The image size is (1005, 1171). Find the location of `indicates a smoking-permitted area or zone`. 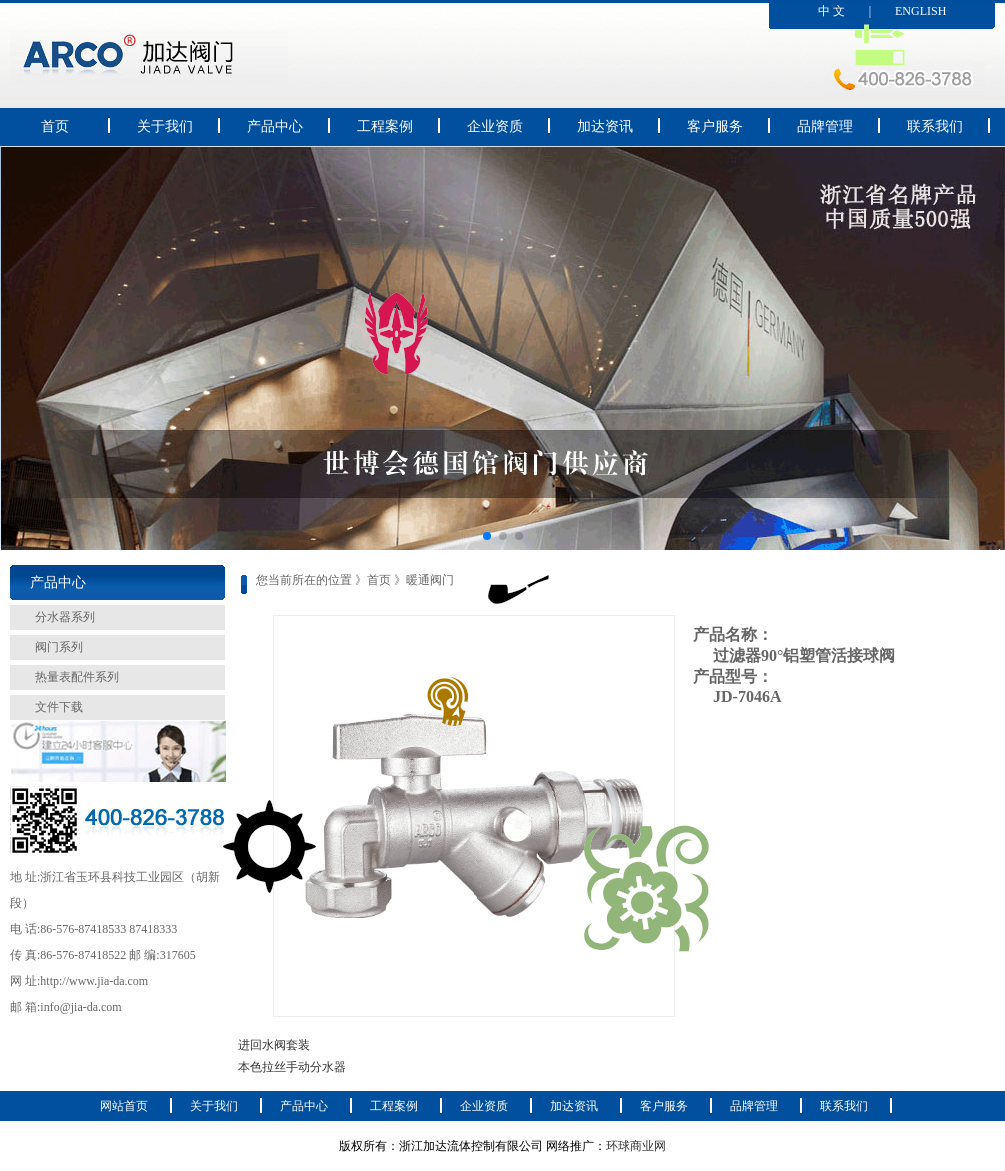

indicates a smoking-permitted area or zone is located at coordinates (518, 589).